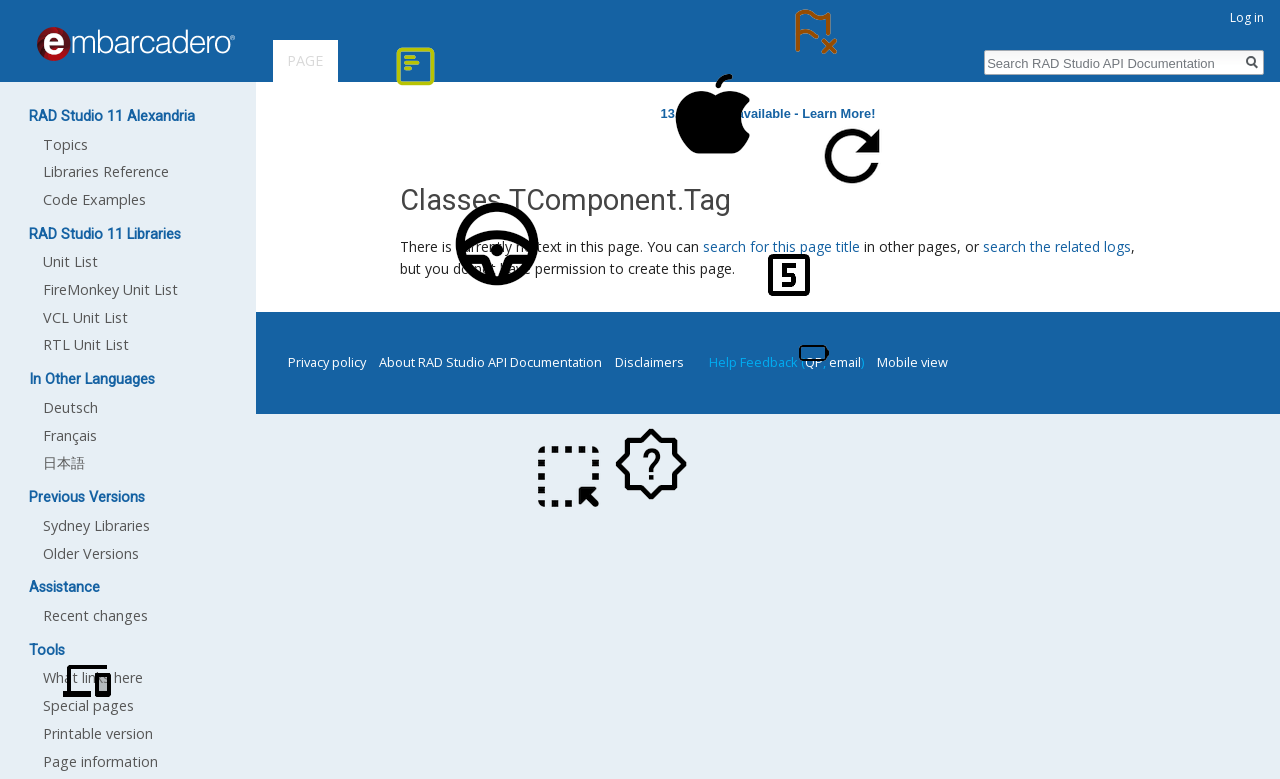 Image resolution: width=1280 pixels, height=779 pixels. I want to click on apple brand or product indicator, so click(715, 119).